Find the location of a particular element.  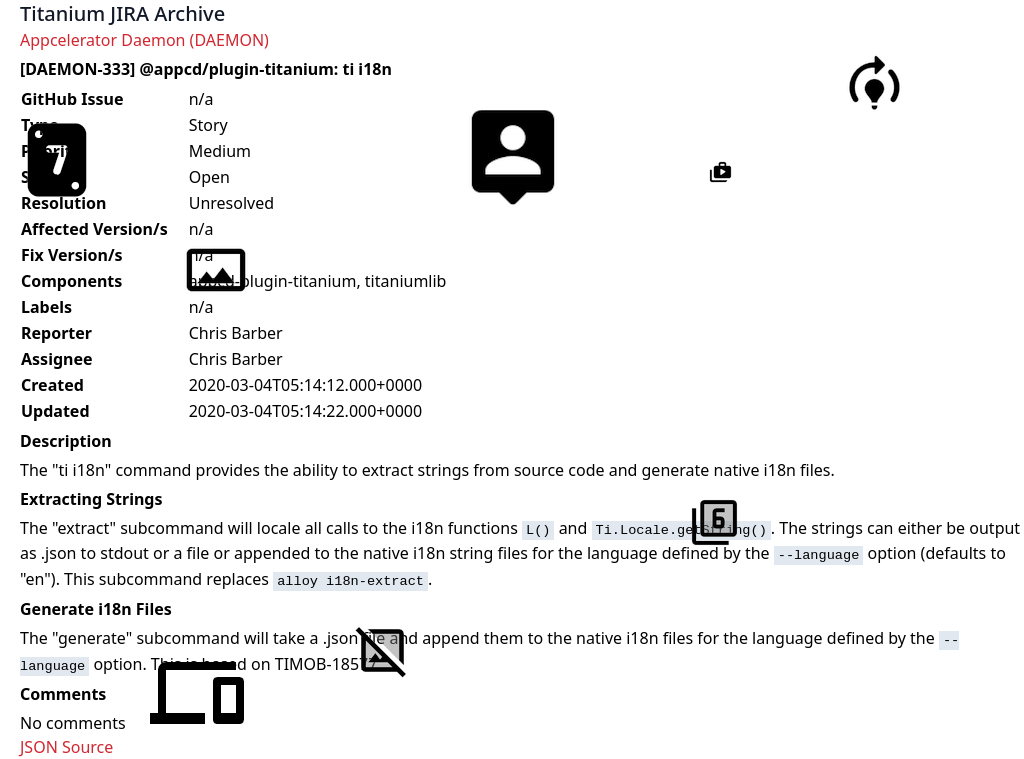

filter option 6 in a series of image filters is located at coordinates (714, 522).